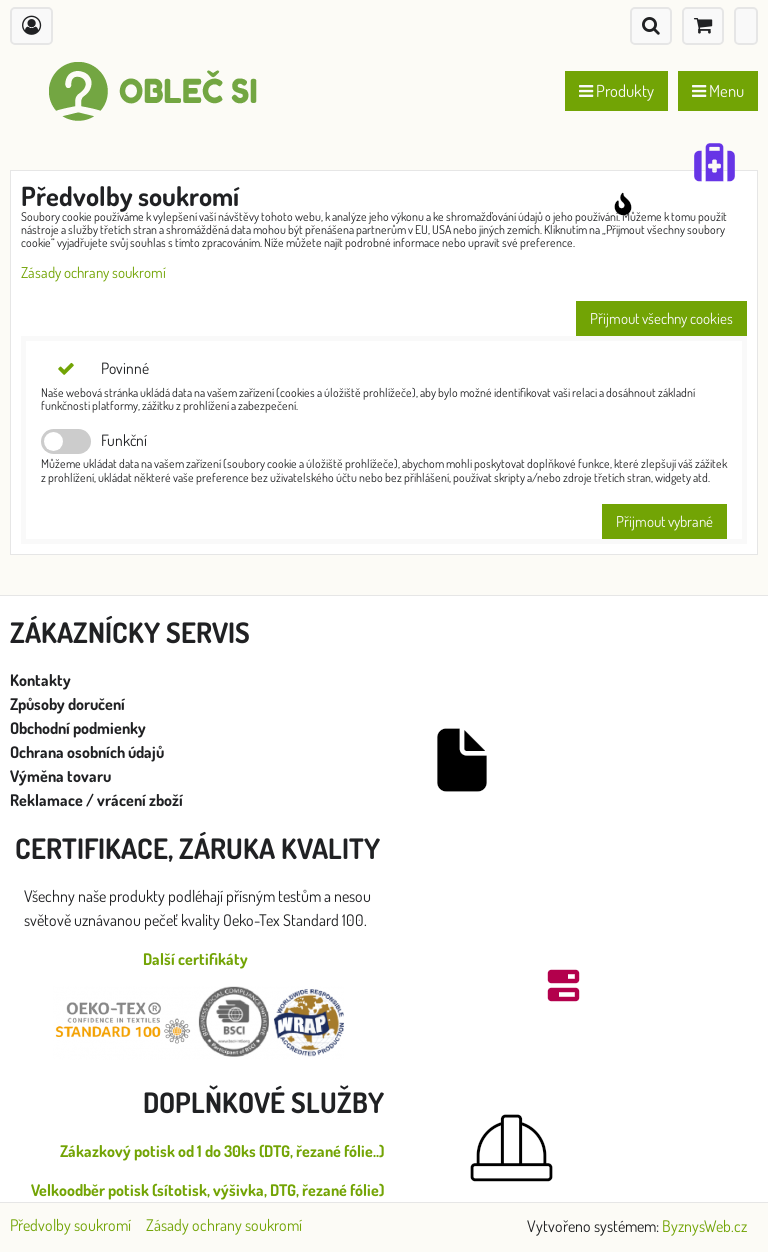  What do you see at coordinates (563, 985) in the screenshot?
I see `view task or download progress` at bounding box center [563, 985].